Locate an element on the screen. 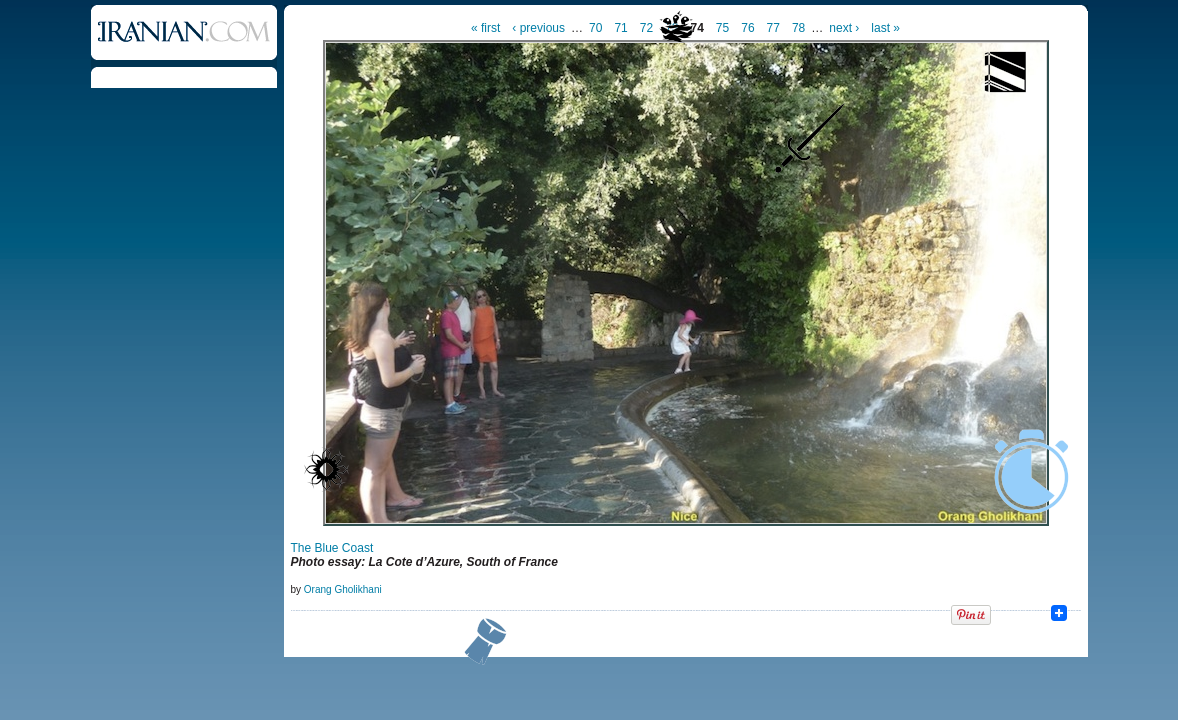  start or stop a timer is located at coordinates (1031, 471).